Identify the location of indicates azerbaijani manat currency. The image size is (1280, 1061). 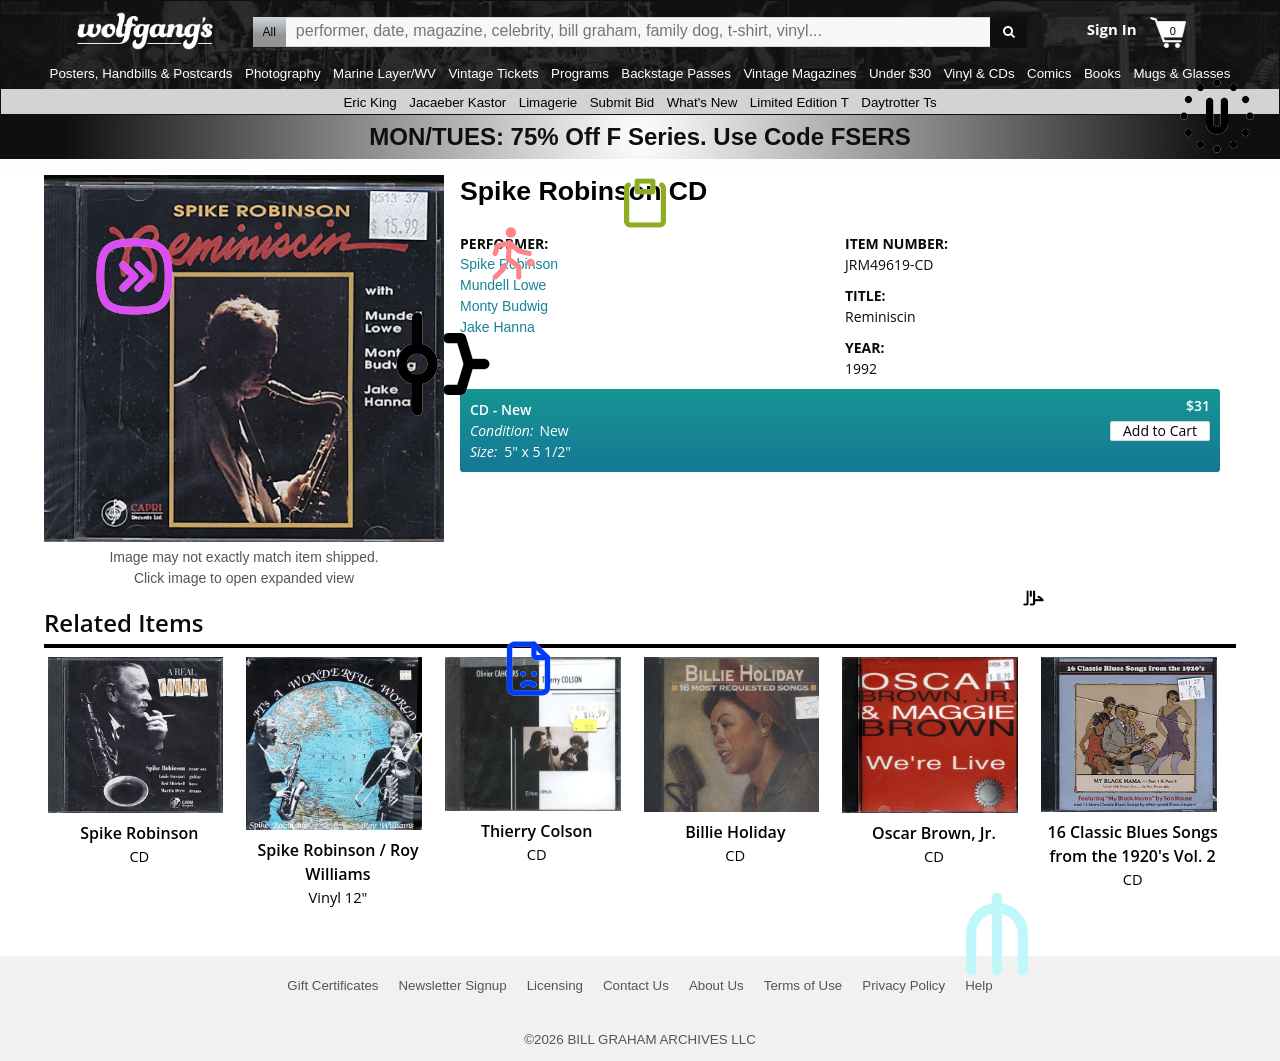
(997, 934).